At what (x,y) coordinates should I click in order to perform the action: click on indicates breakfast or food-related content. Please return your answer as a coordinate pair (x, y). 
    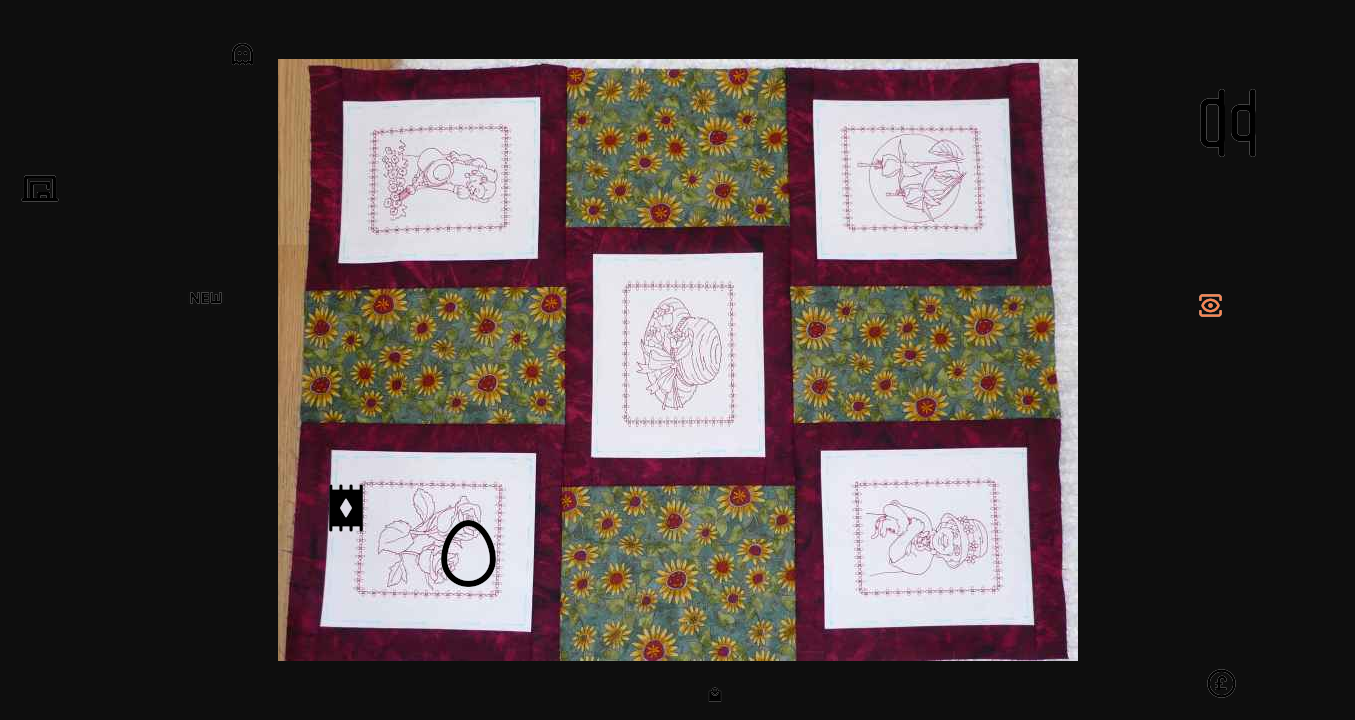
    Looking at the image, I should click on (468, 553).